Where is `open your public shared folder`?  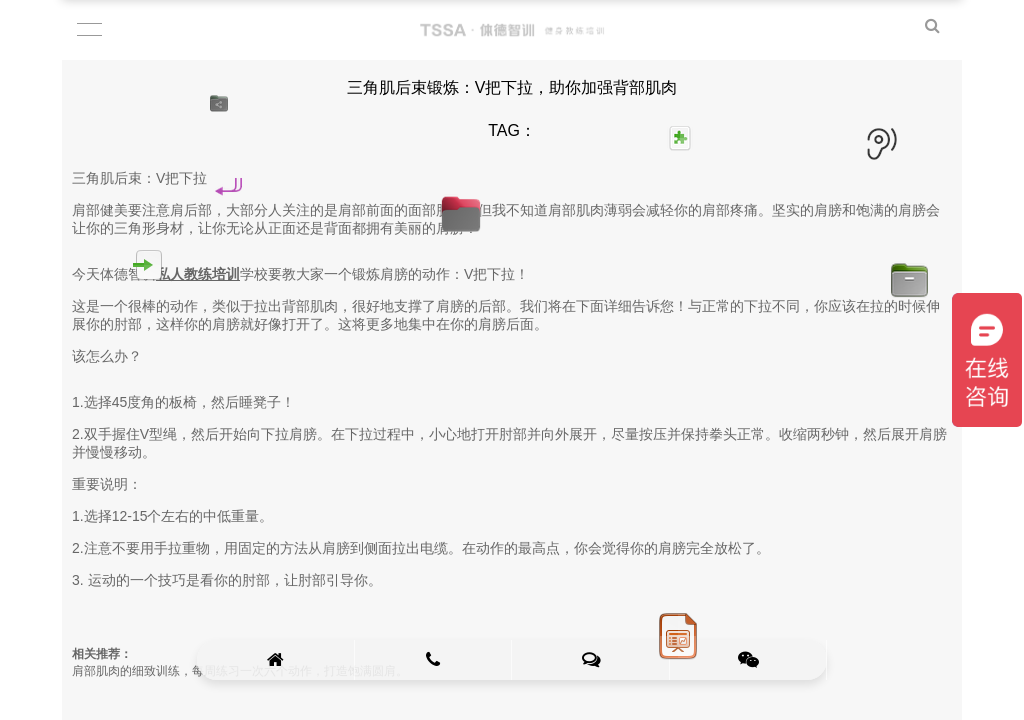 open your public shared folder is located at coordinates (219, 103).